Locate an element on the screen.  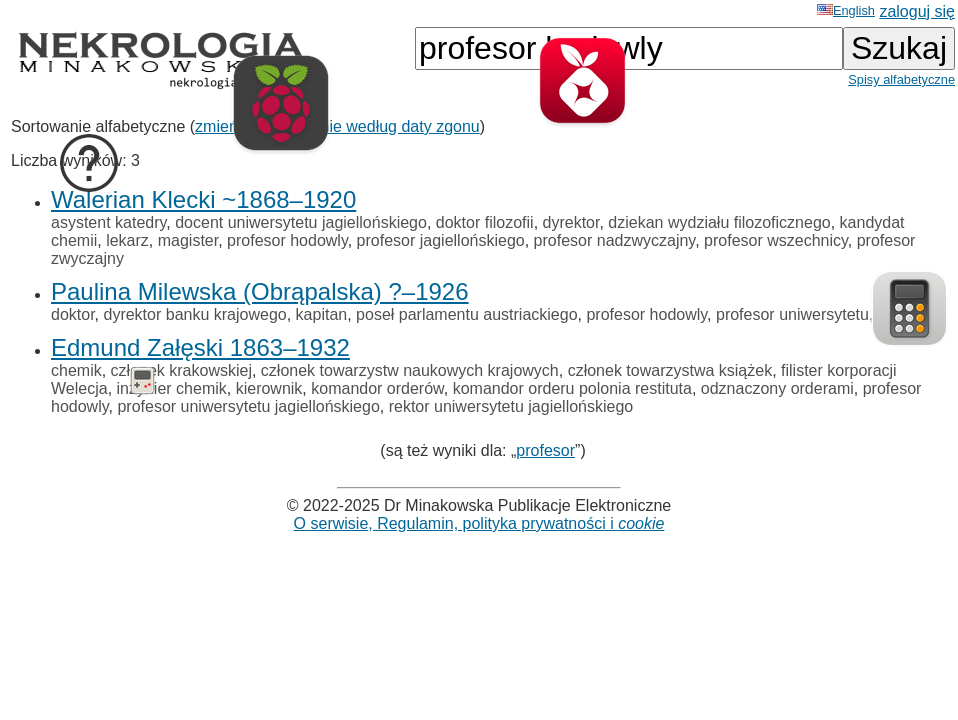
open the games app is located at coordinates (142, 380).